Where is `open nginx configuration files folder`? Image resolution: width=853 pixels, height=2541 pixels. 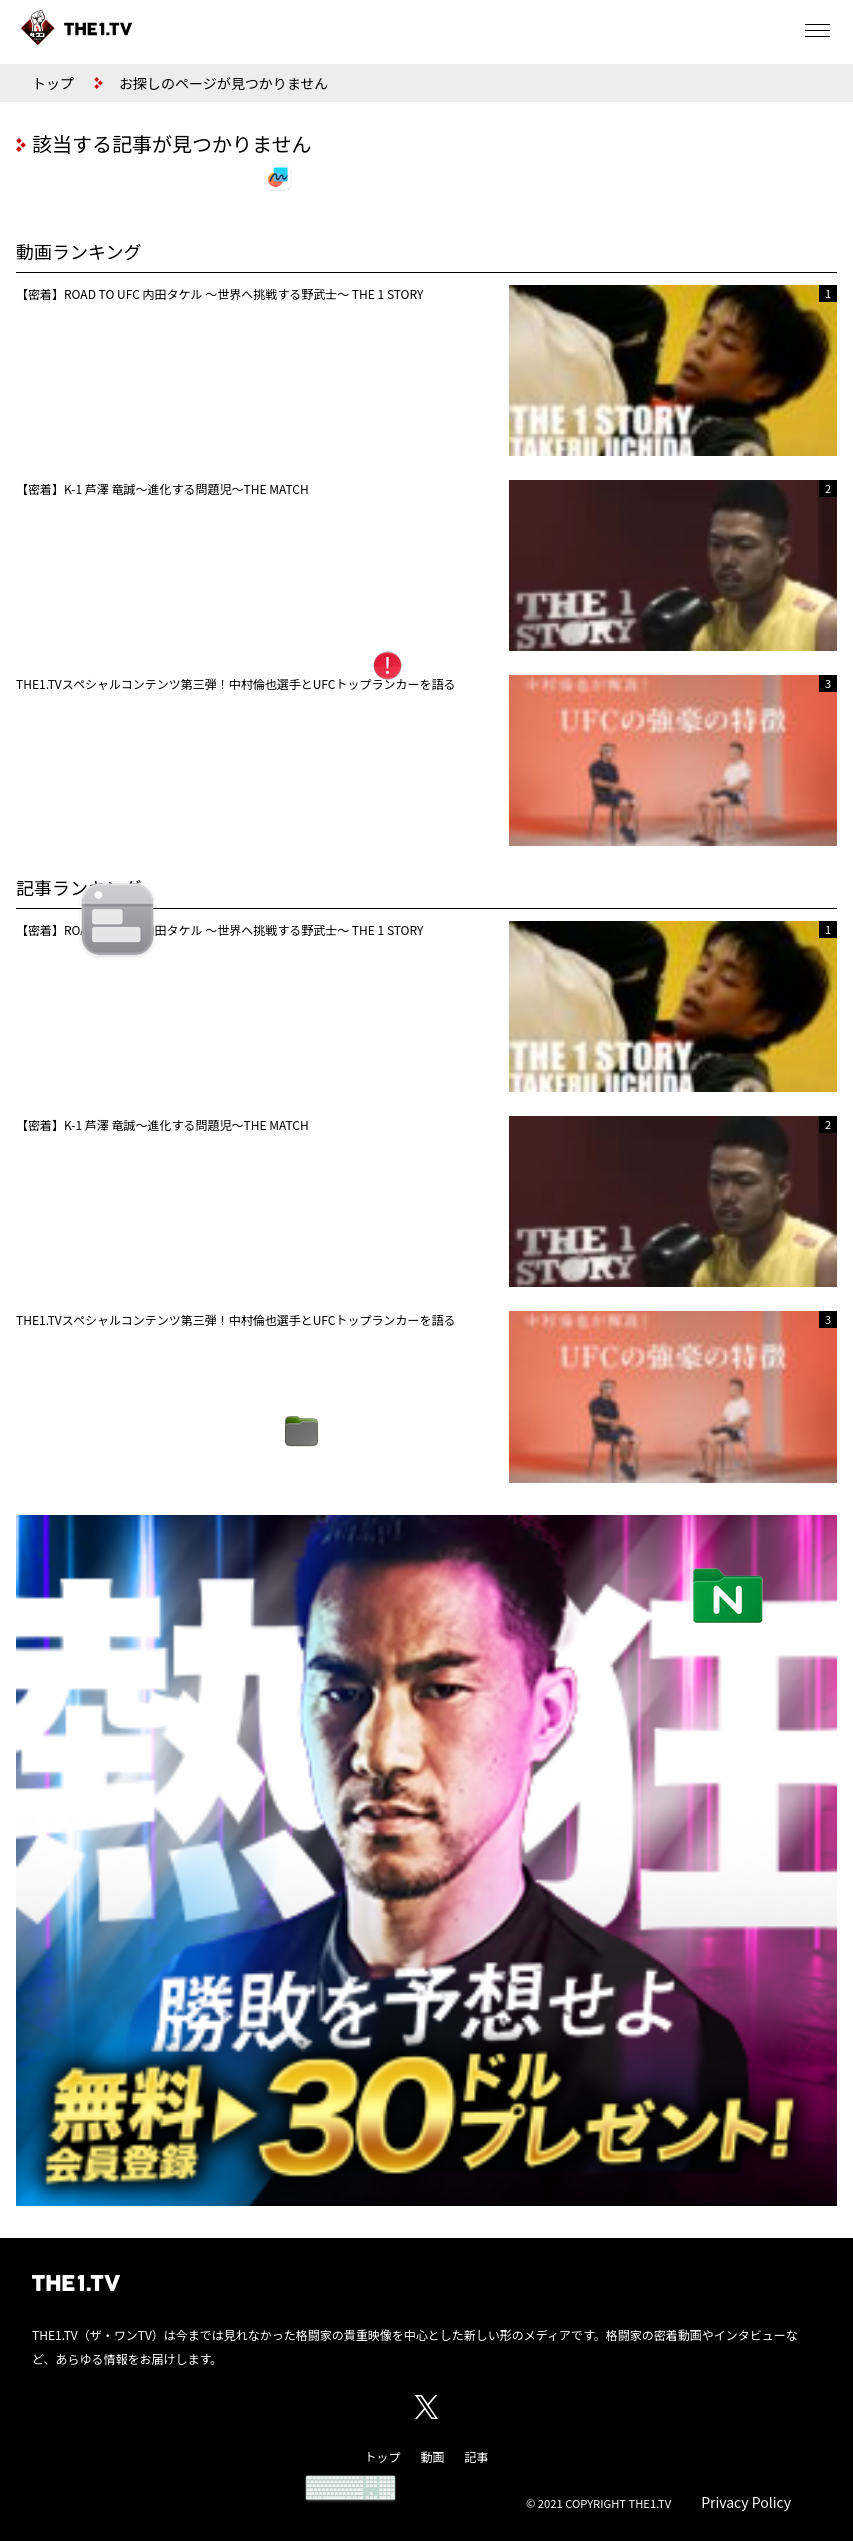 open nginx configuration files folder is located at coordinates (727, 1597).